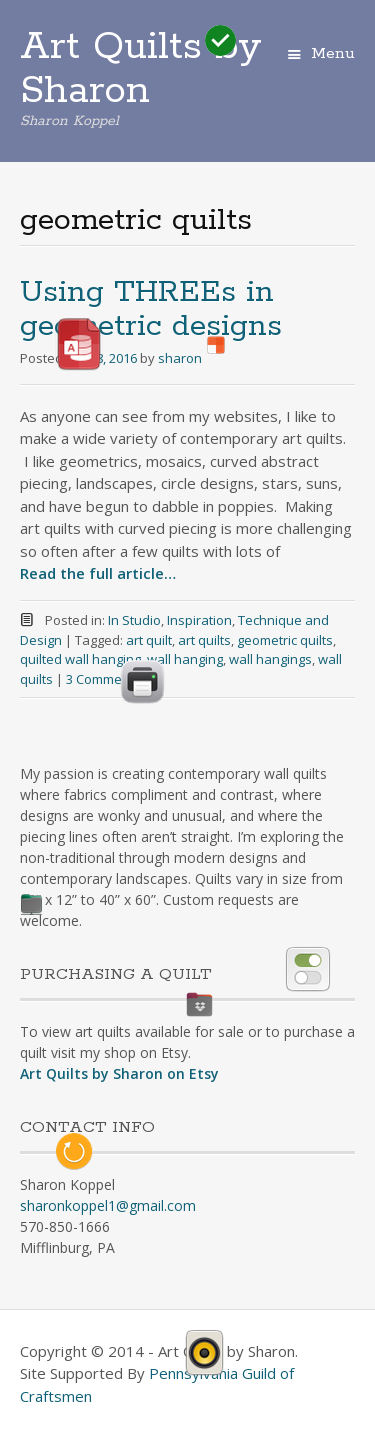 The height and width of the screenshot is (1437, 375). What do you see at coordinates (220, 40) in the screenshot?
I see `indicates a selected or checked item` at bounding box center [220, 40].